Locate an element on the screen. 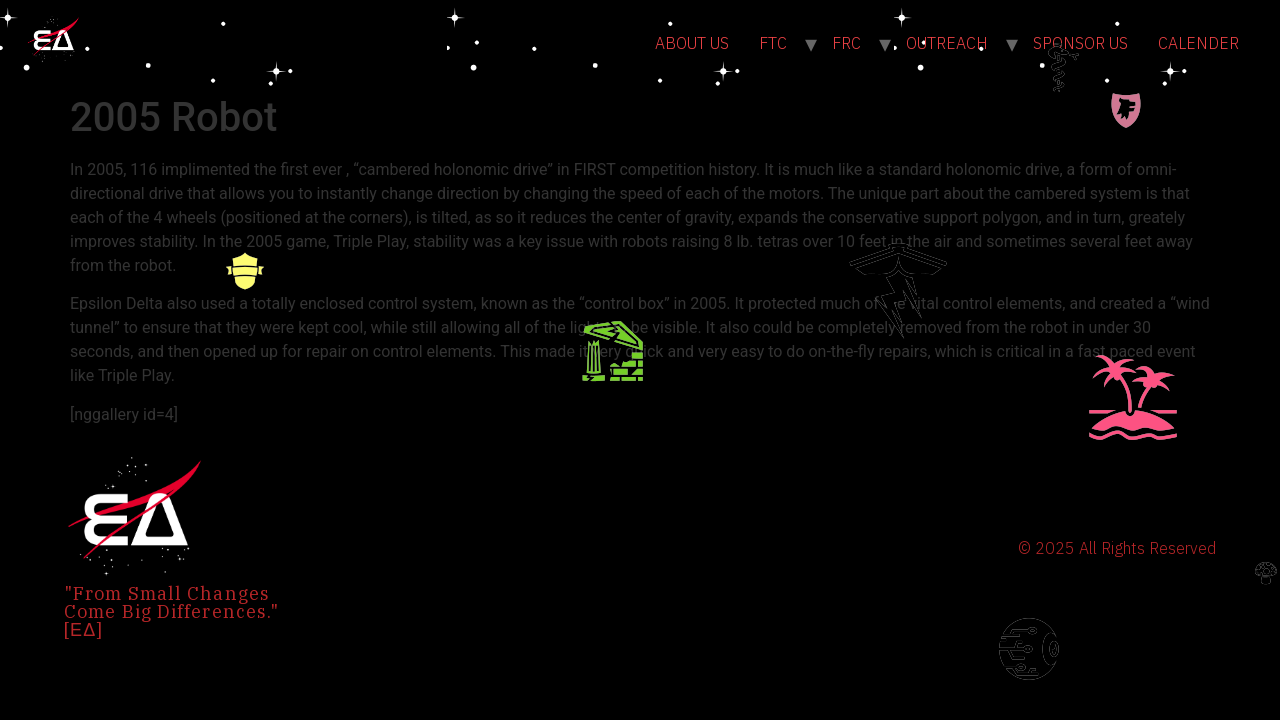 Image resolution: width=1280 pixels, height=720 pixels. power-up or bonus item in a game is located at coordinates (1266, 573).